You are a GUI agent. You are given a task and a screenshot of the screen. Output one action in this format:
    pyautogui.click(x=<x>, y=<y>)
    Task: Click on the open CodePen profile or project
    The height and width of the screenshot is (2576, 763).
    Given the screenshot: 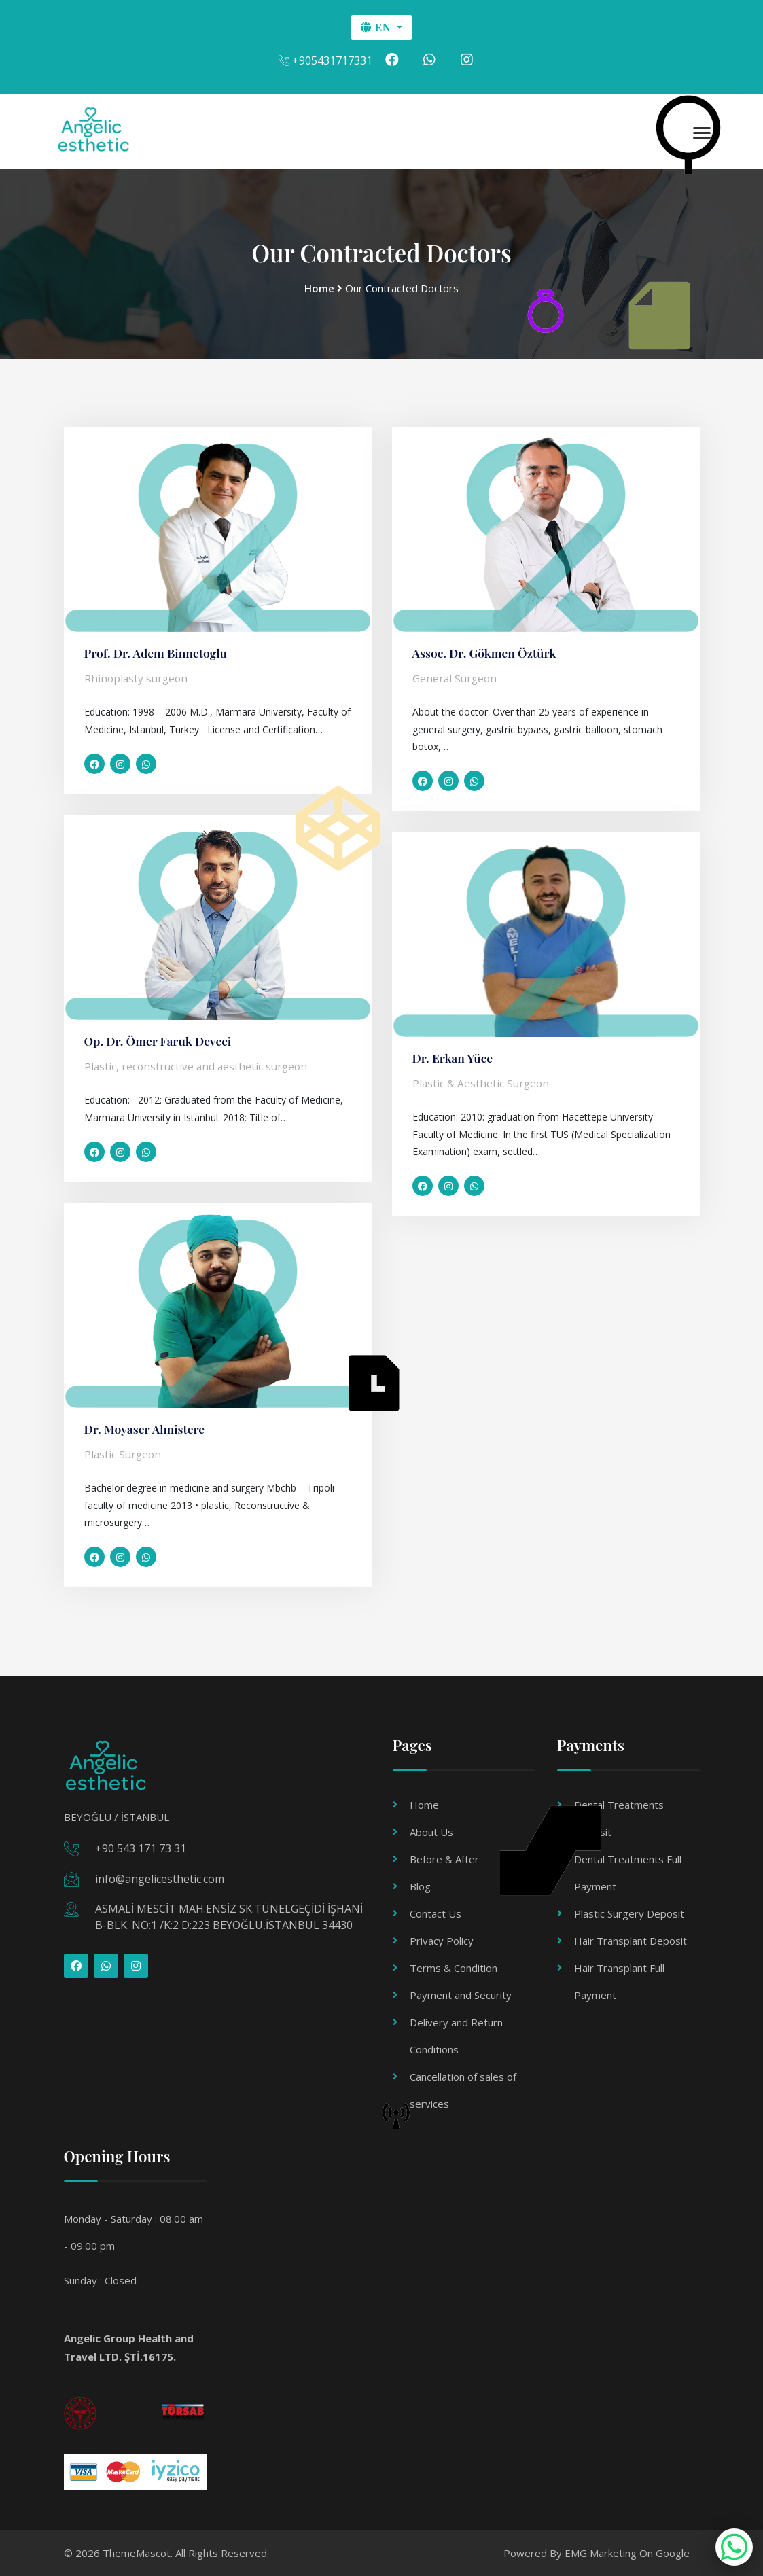 What is the action you would take?
    pyautogui.click(x=338, y=828)
    